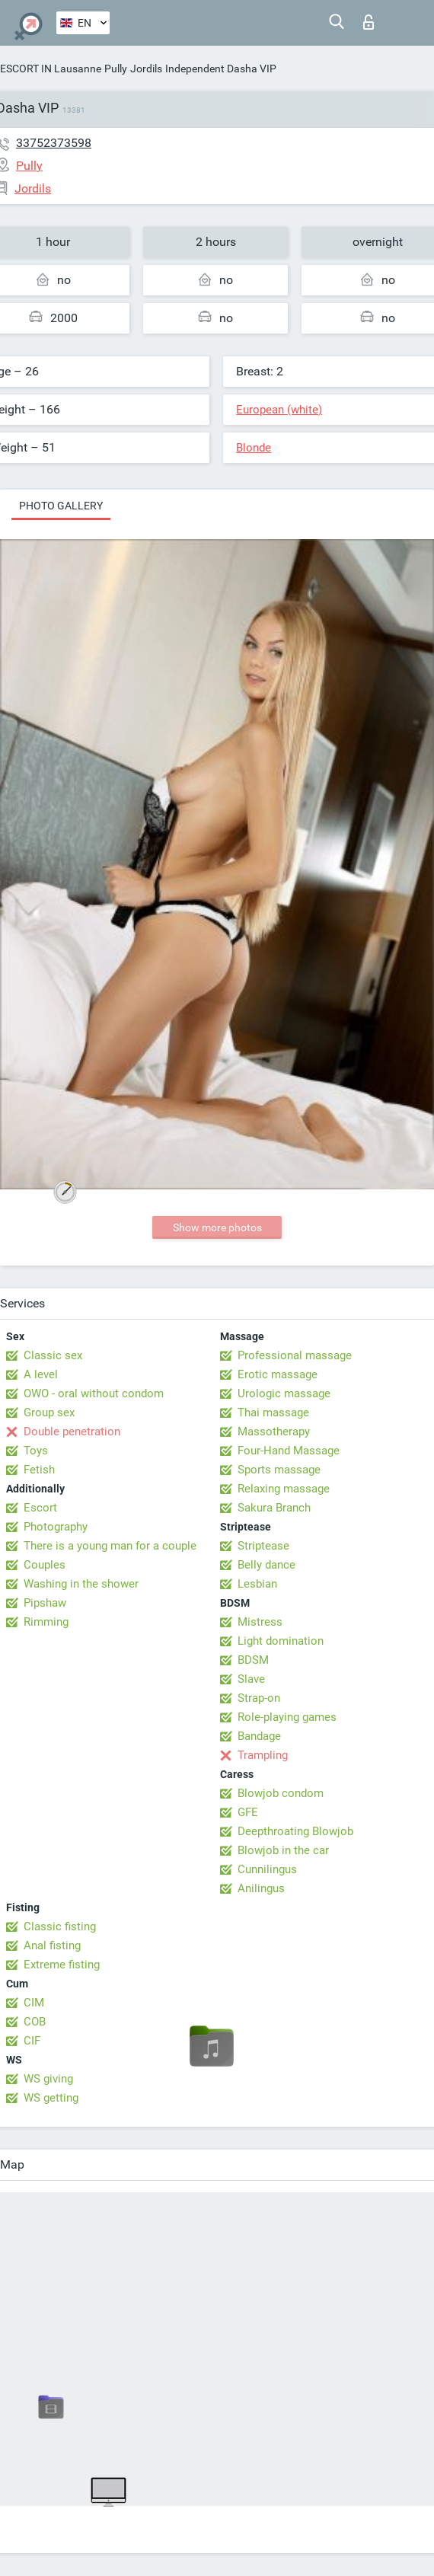  Describe the element at coordinates (65, 1192) in the screenshot. I see `open sysprof system profiler application` at that location.